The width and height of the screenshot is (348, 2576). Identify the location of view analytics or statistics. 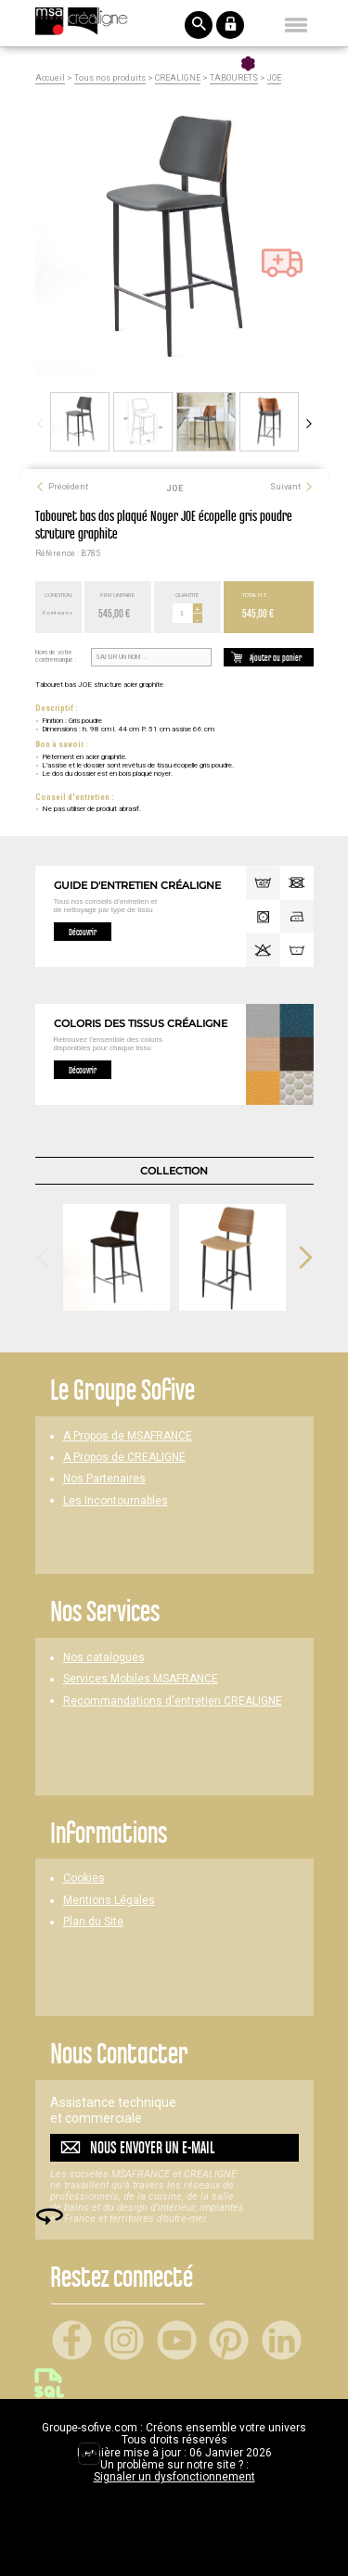
(89, 2454).